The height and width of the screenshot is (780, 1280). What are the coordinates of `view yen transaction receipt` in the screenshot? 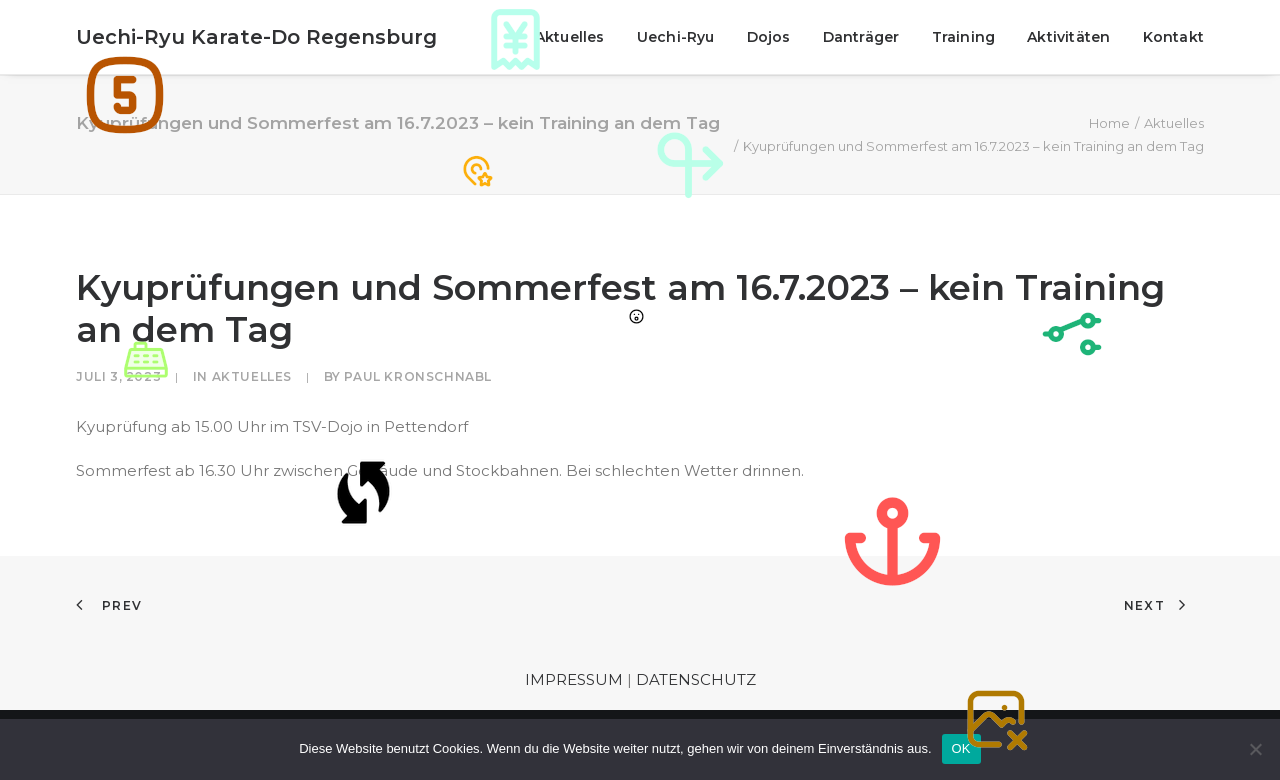 It's located at (515, 39).